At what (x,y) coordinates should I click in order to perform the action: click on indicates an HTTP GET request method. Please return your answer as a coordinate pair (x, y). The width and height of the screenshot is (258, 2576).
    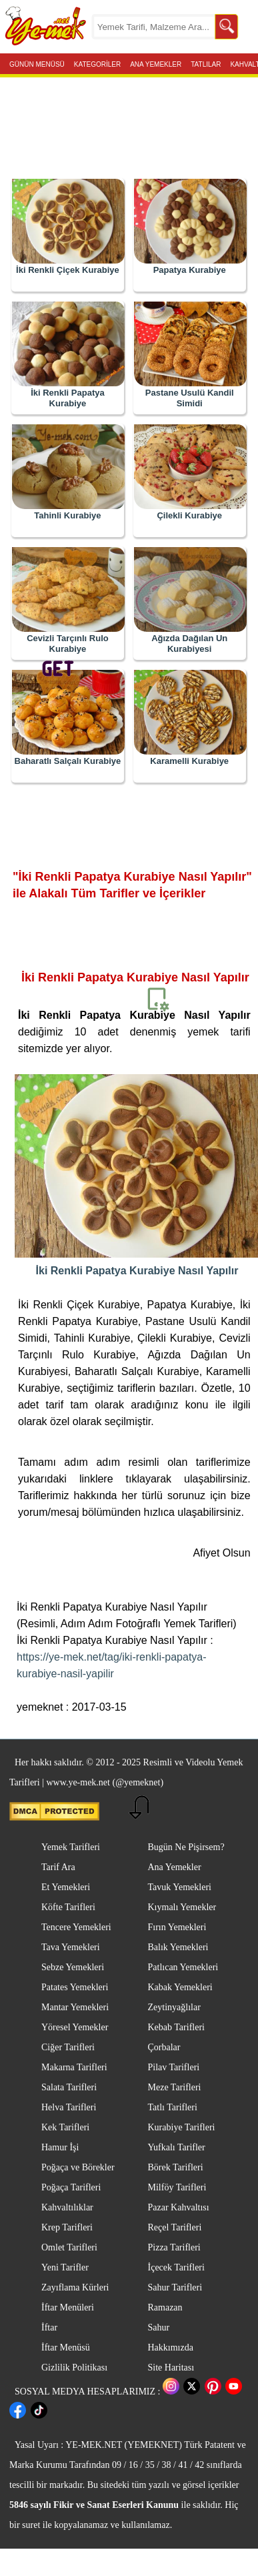
    Looking at the image, I should click on (58, 669).